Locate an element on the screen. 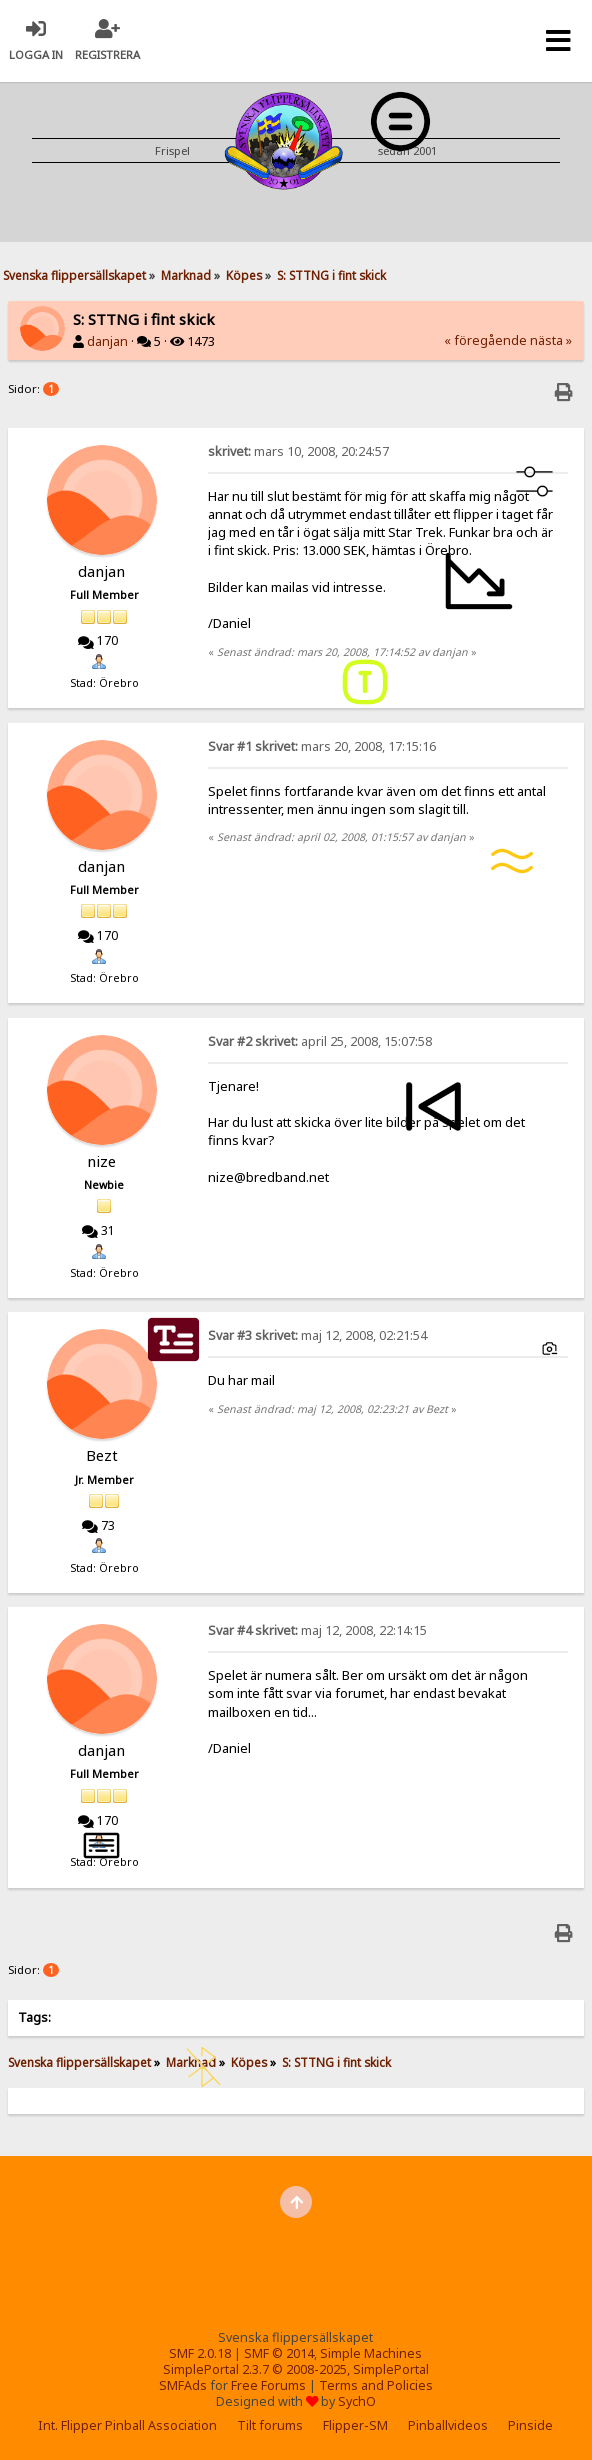 The height and width of the screenshot is (2460, 592). skip to previous track is located at coordinates (433, 1106).